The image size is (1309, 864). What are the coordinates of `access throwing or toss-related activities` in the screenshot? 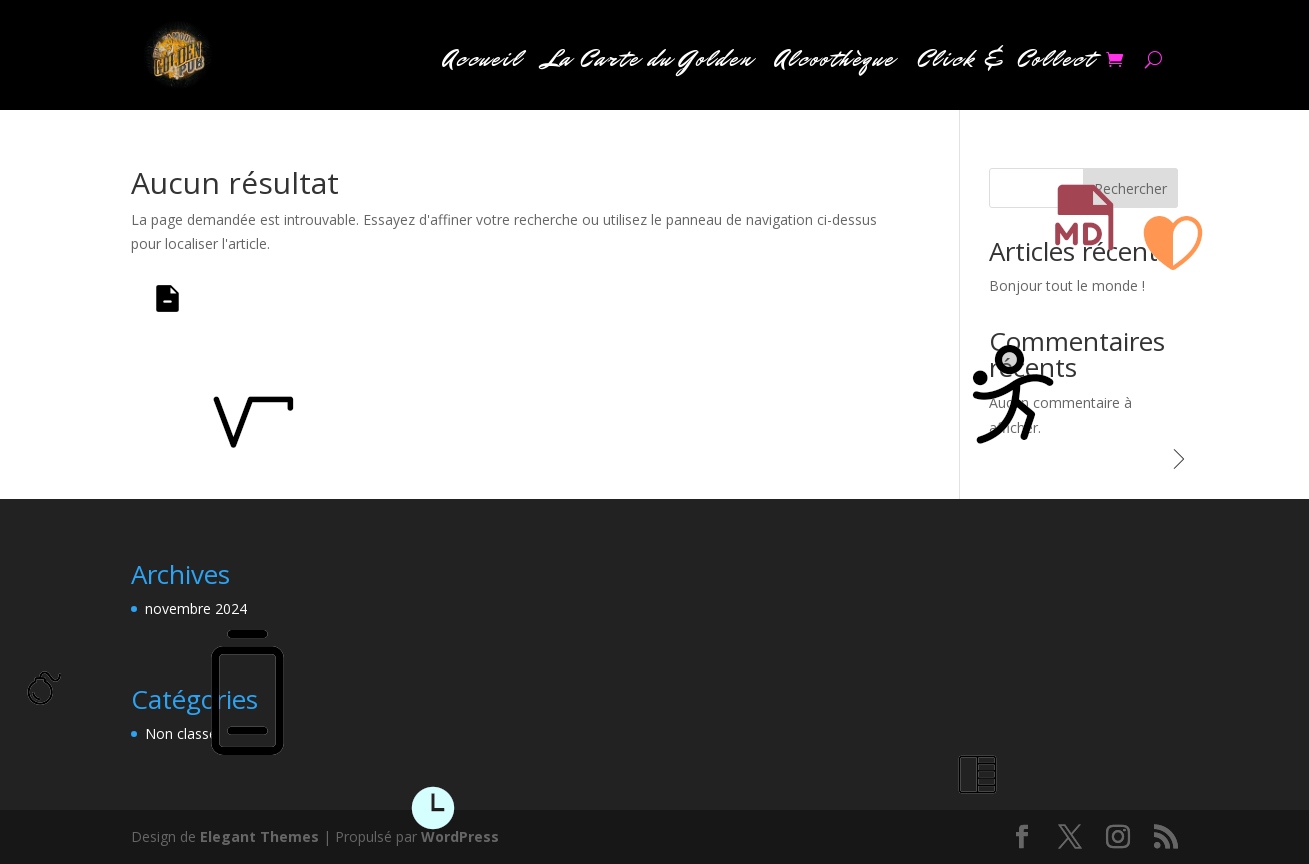 It's located at (1009, 392).